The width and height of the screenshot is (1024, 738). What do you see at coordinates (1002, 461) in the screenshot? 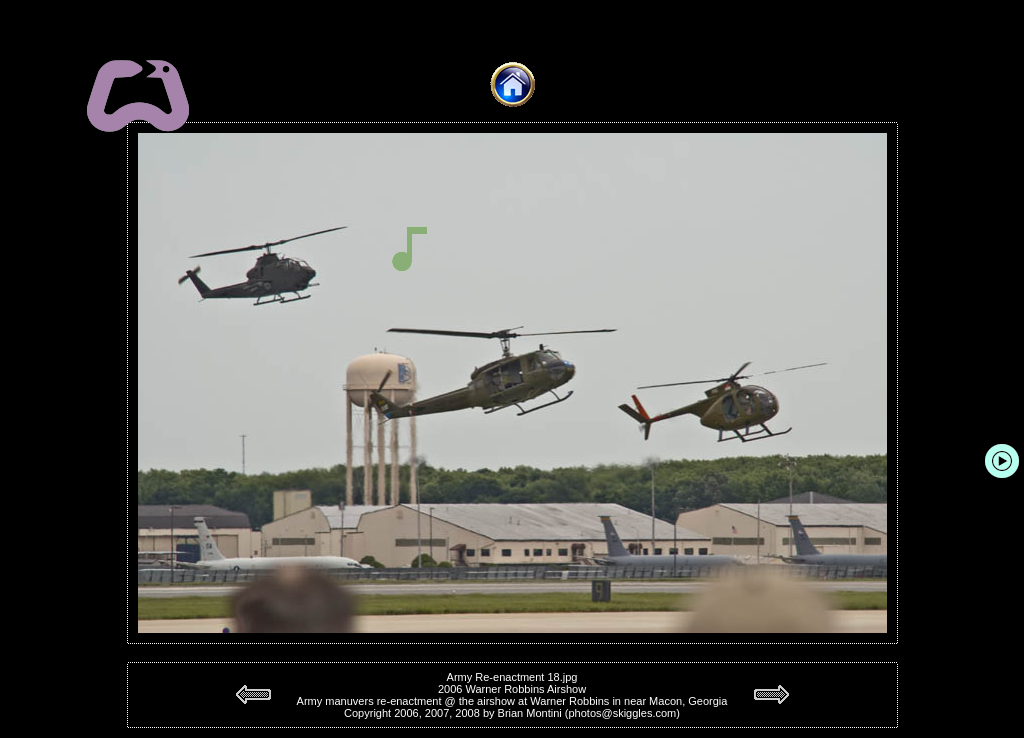
I see `open youtube music app` at bounding box center [1002, 461].